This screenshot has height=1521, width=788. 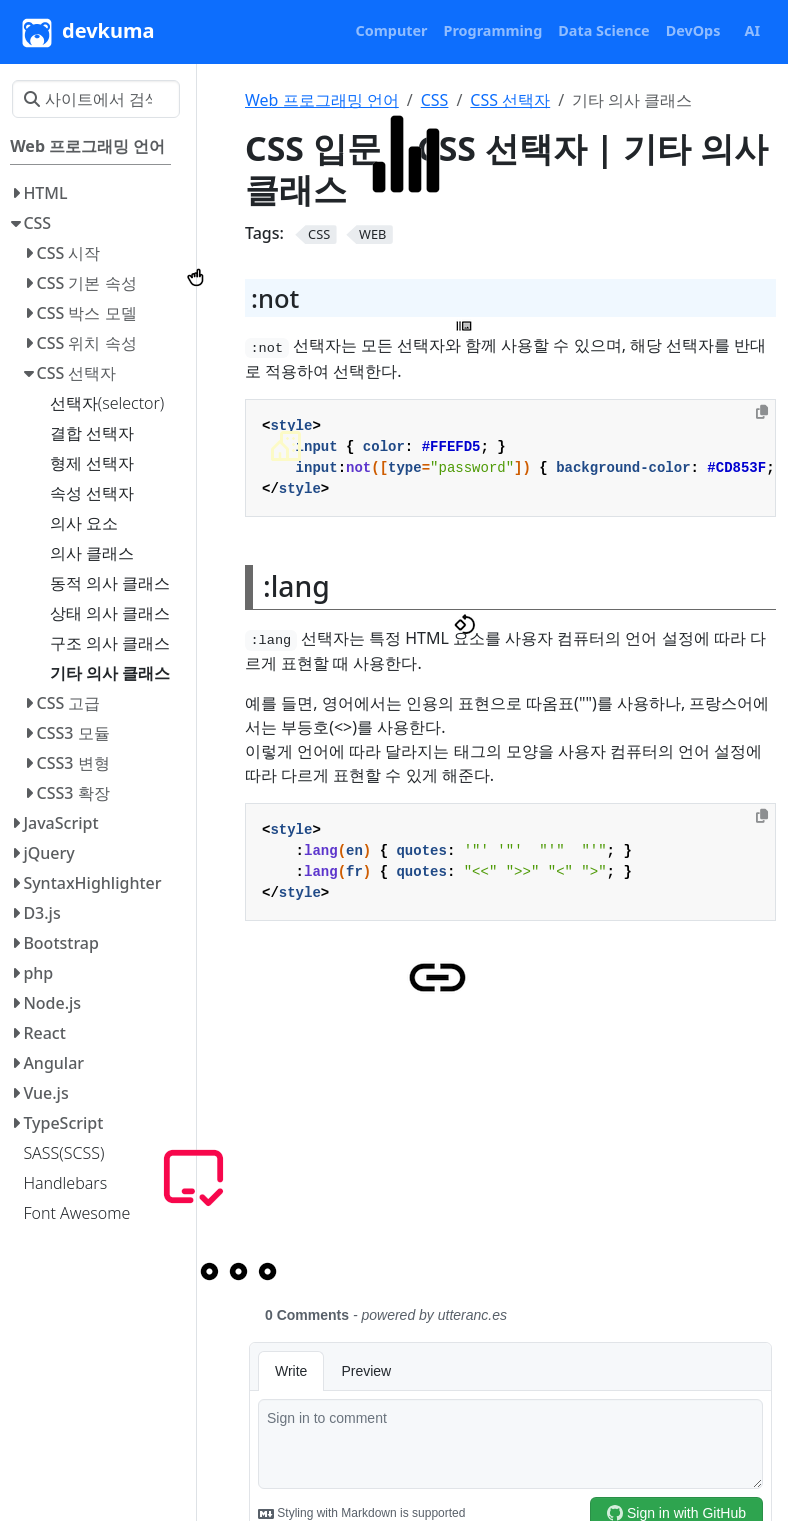 What do you see at coordinates (286, 446) in the screenshot?
I see `view community or residential buildings` at bounding box center [286, 446].